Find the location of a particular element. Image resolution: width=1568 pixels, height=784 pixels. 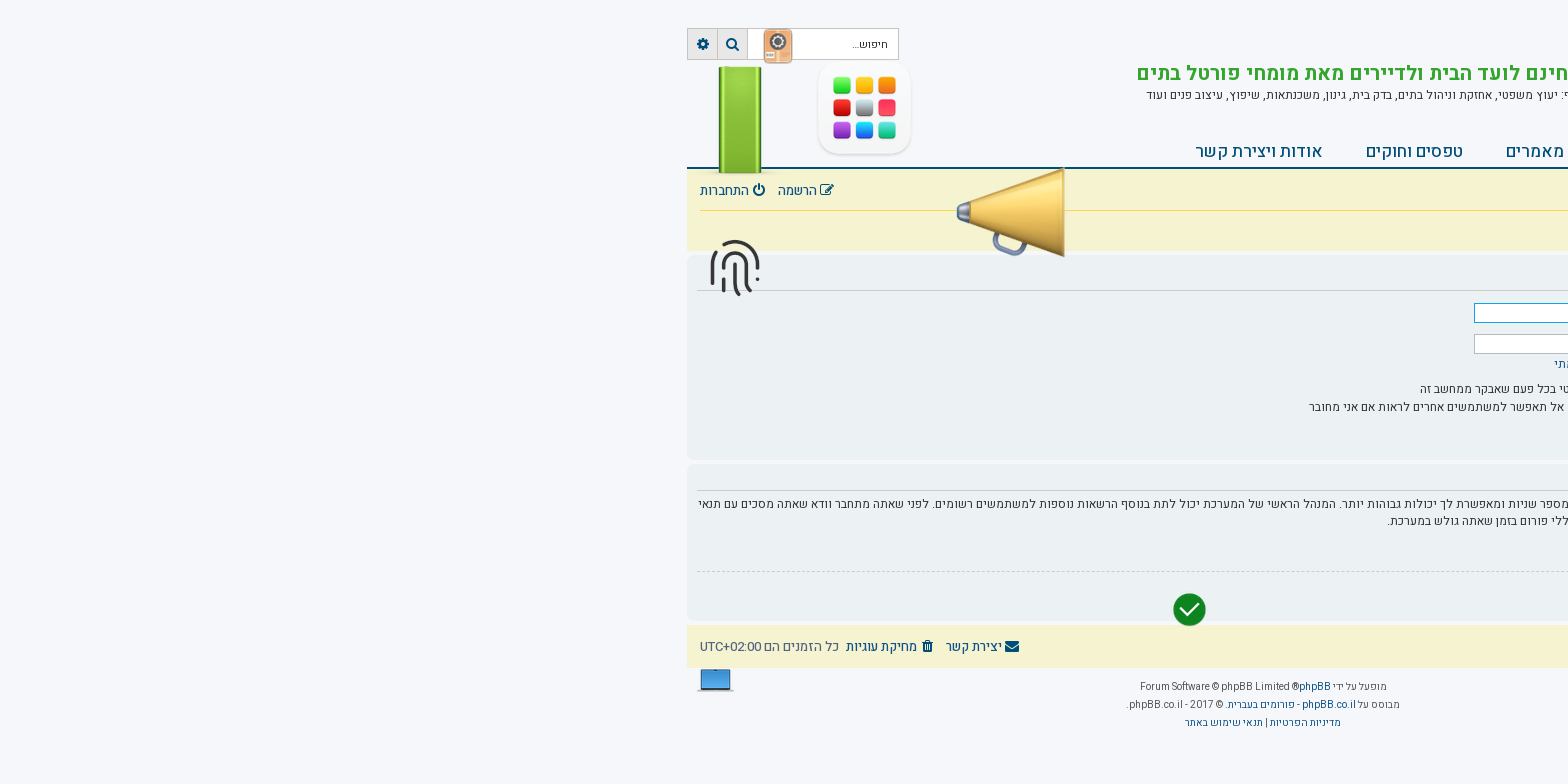

access automator actions or workflows is located at coordinates (1012, 211).